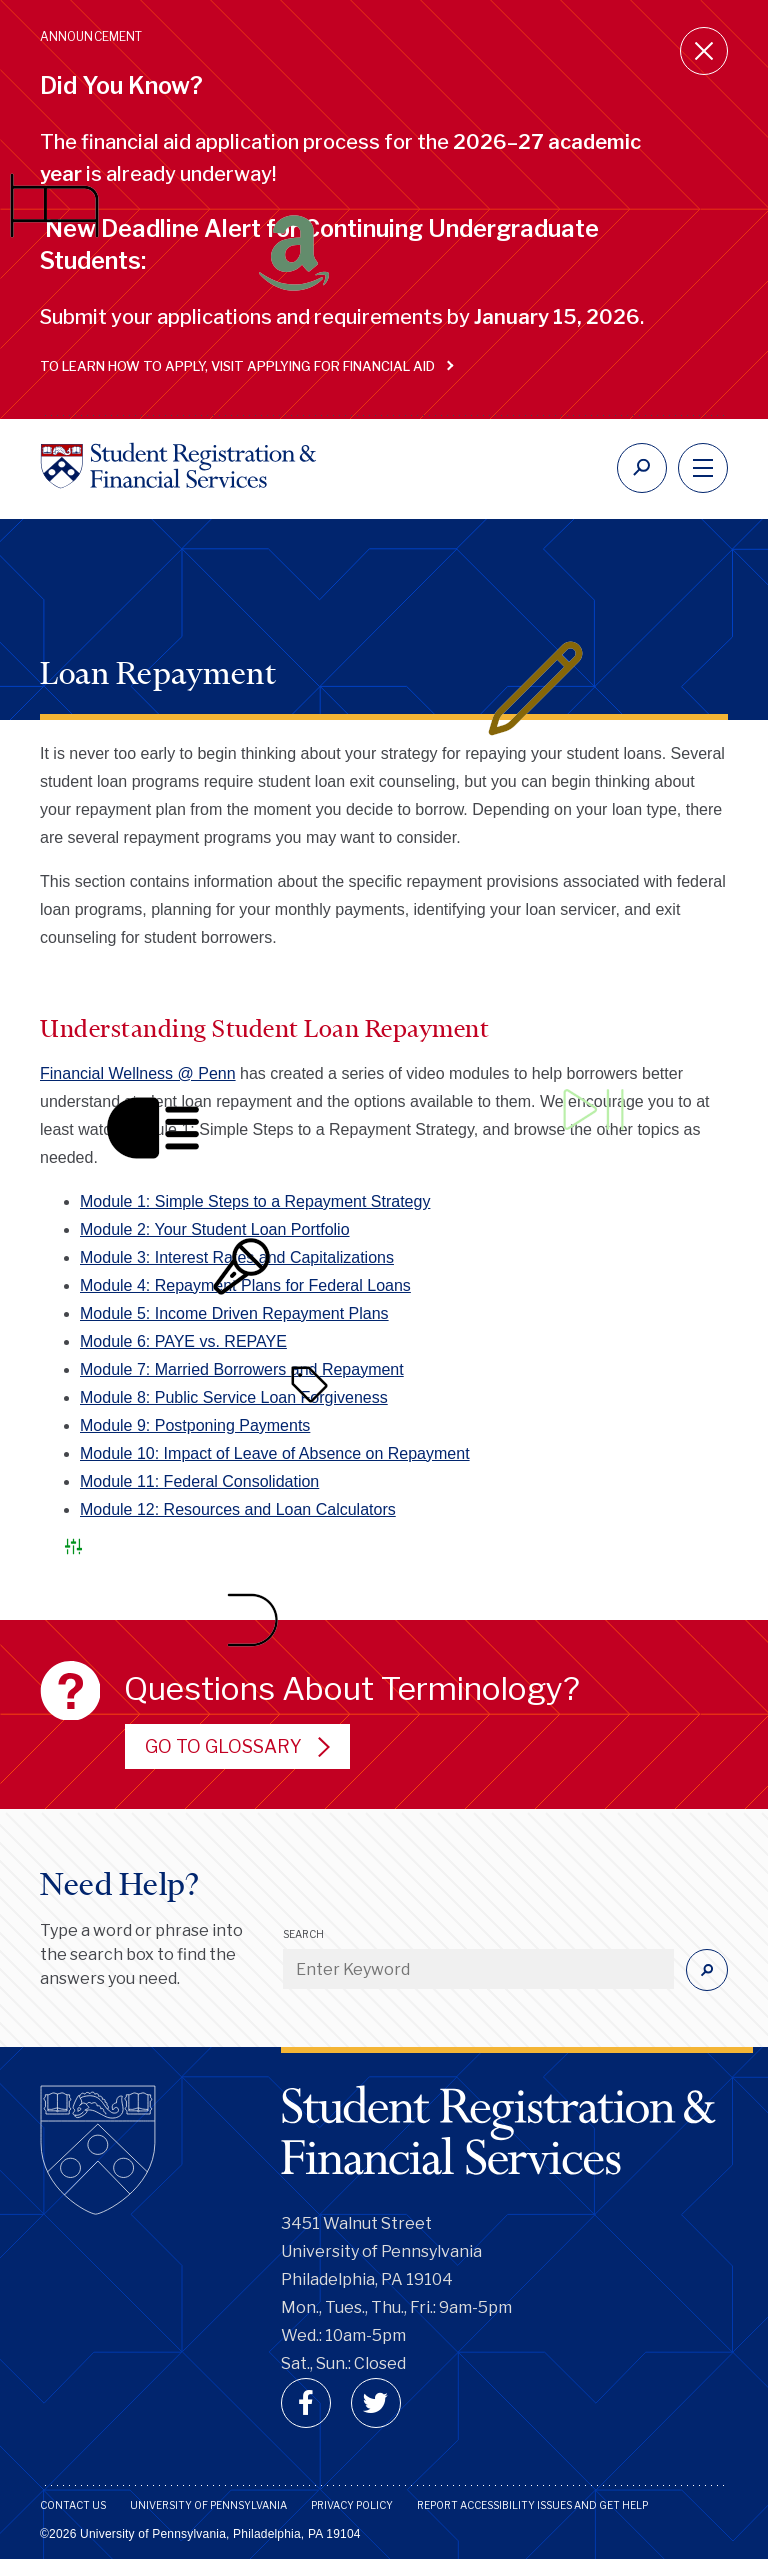  I want to click on mathematical superset proper of symbol, so click(249, 1620).